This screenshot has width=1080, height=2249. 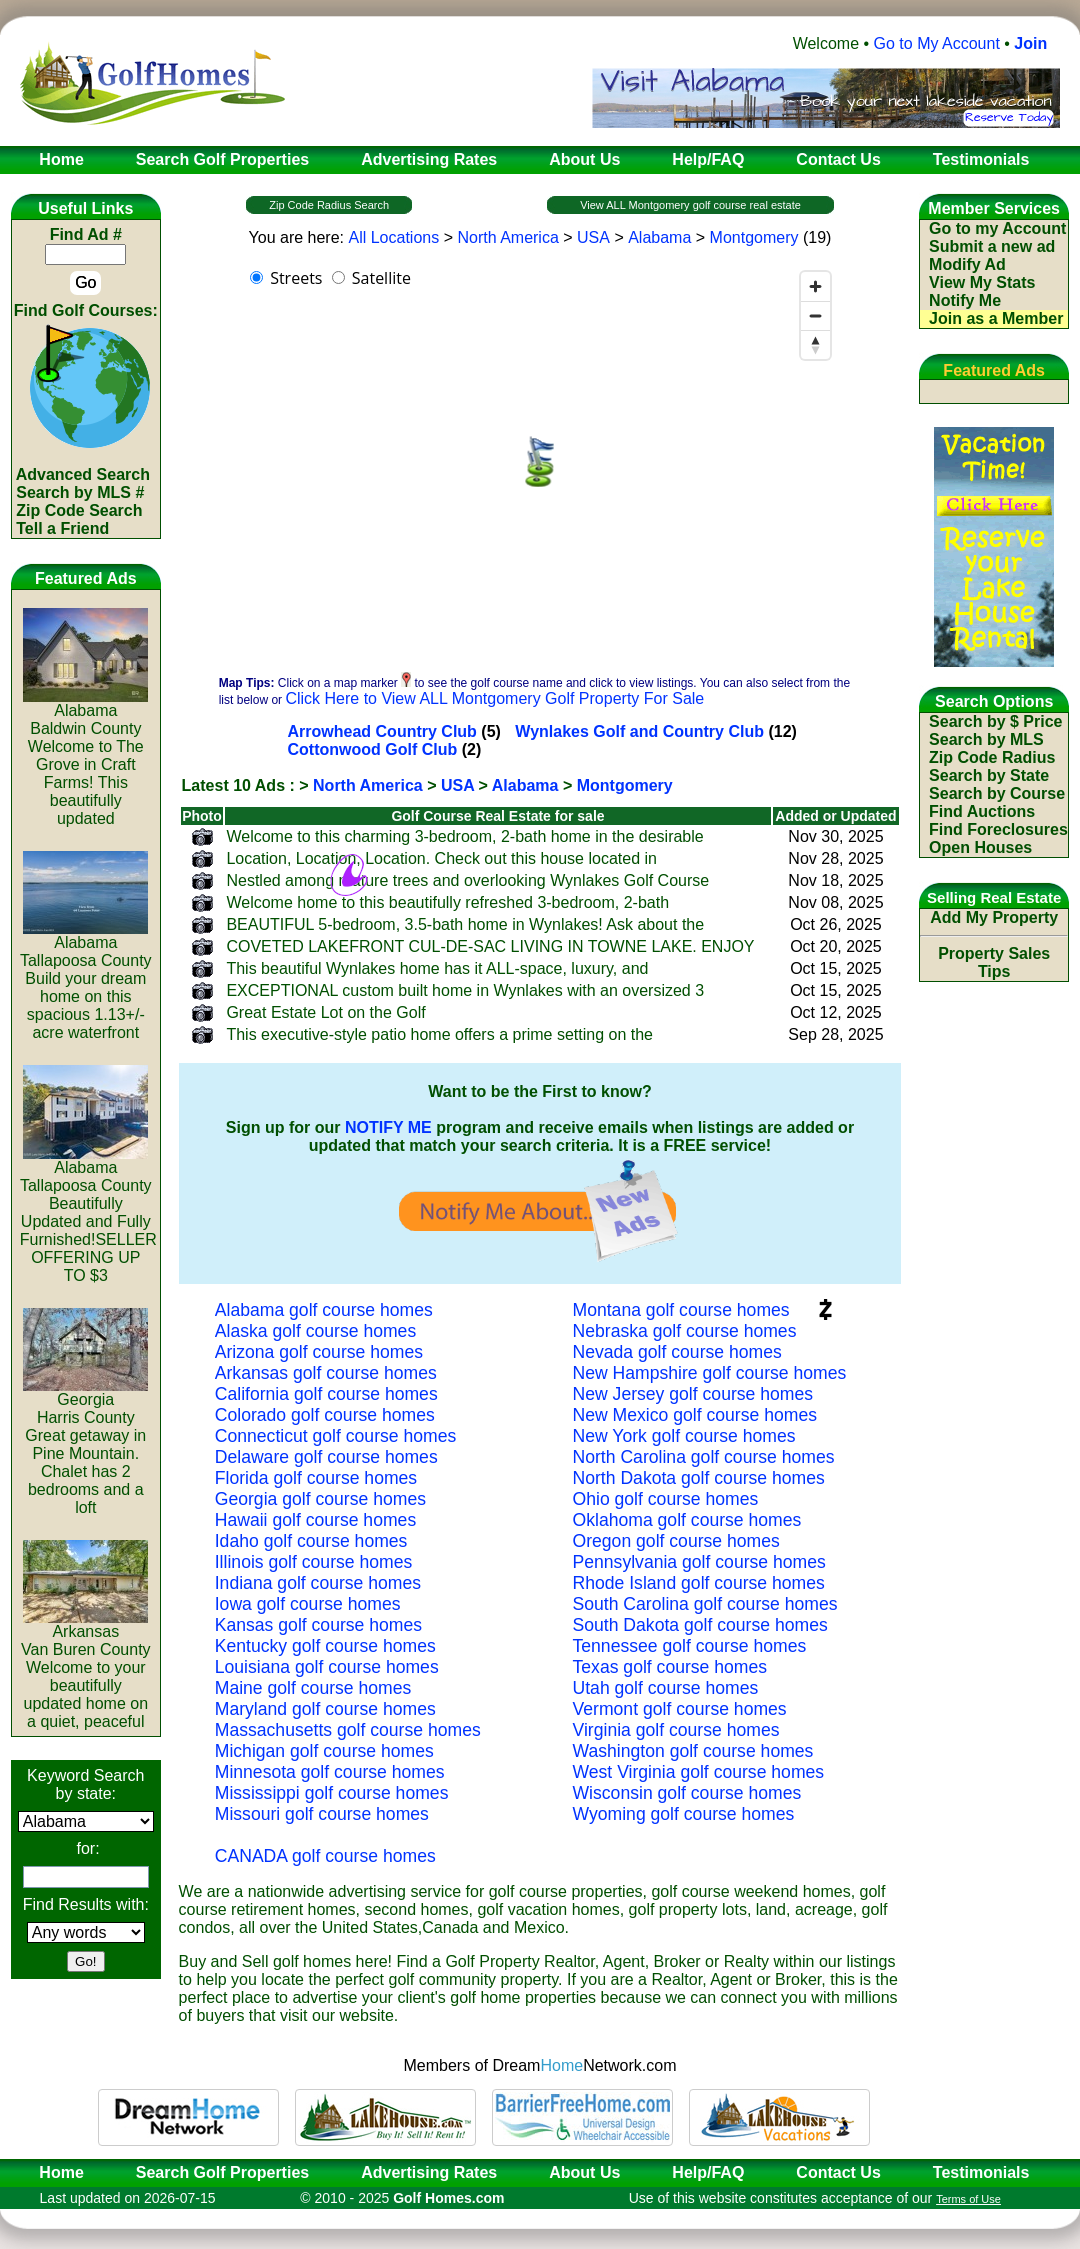 What do you see at coordinates (349, 875) in the screenshot?
I see `crewai logo` at bounding box center [349, 875].